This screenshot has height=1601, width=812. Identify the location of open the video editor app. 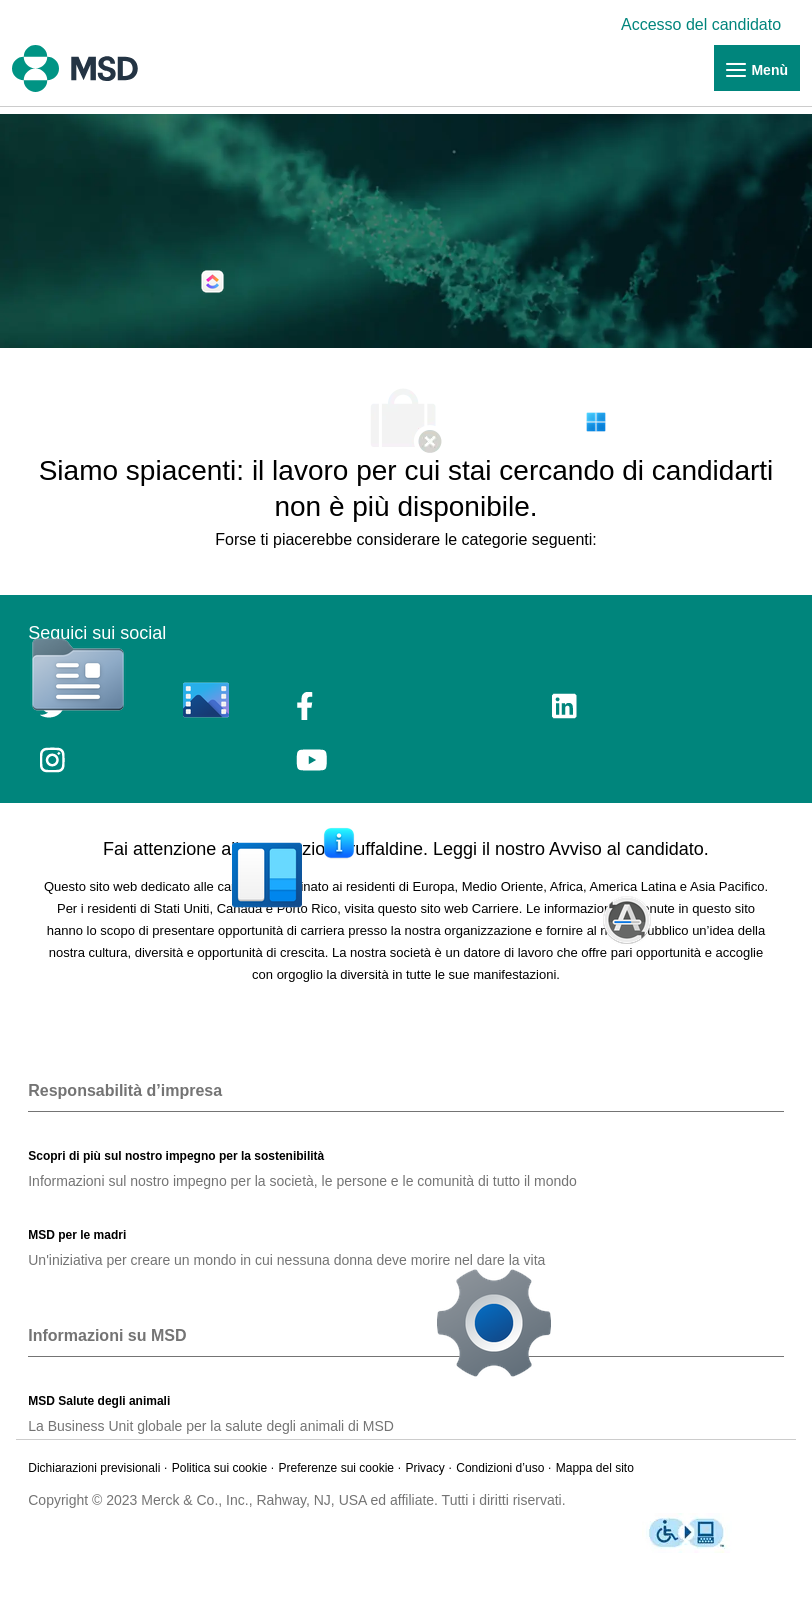
(206, 700).